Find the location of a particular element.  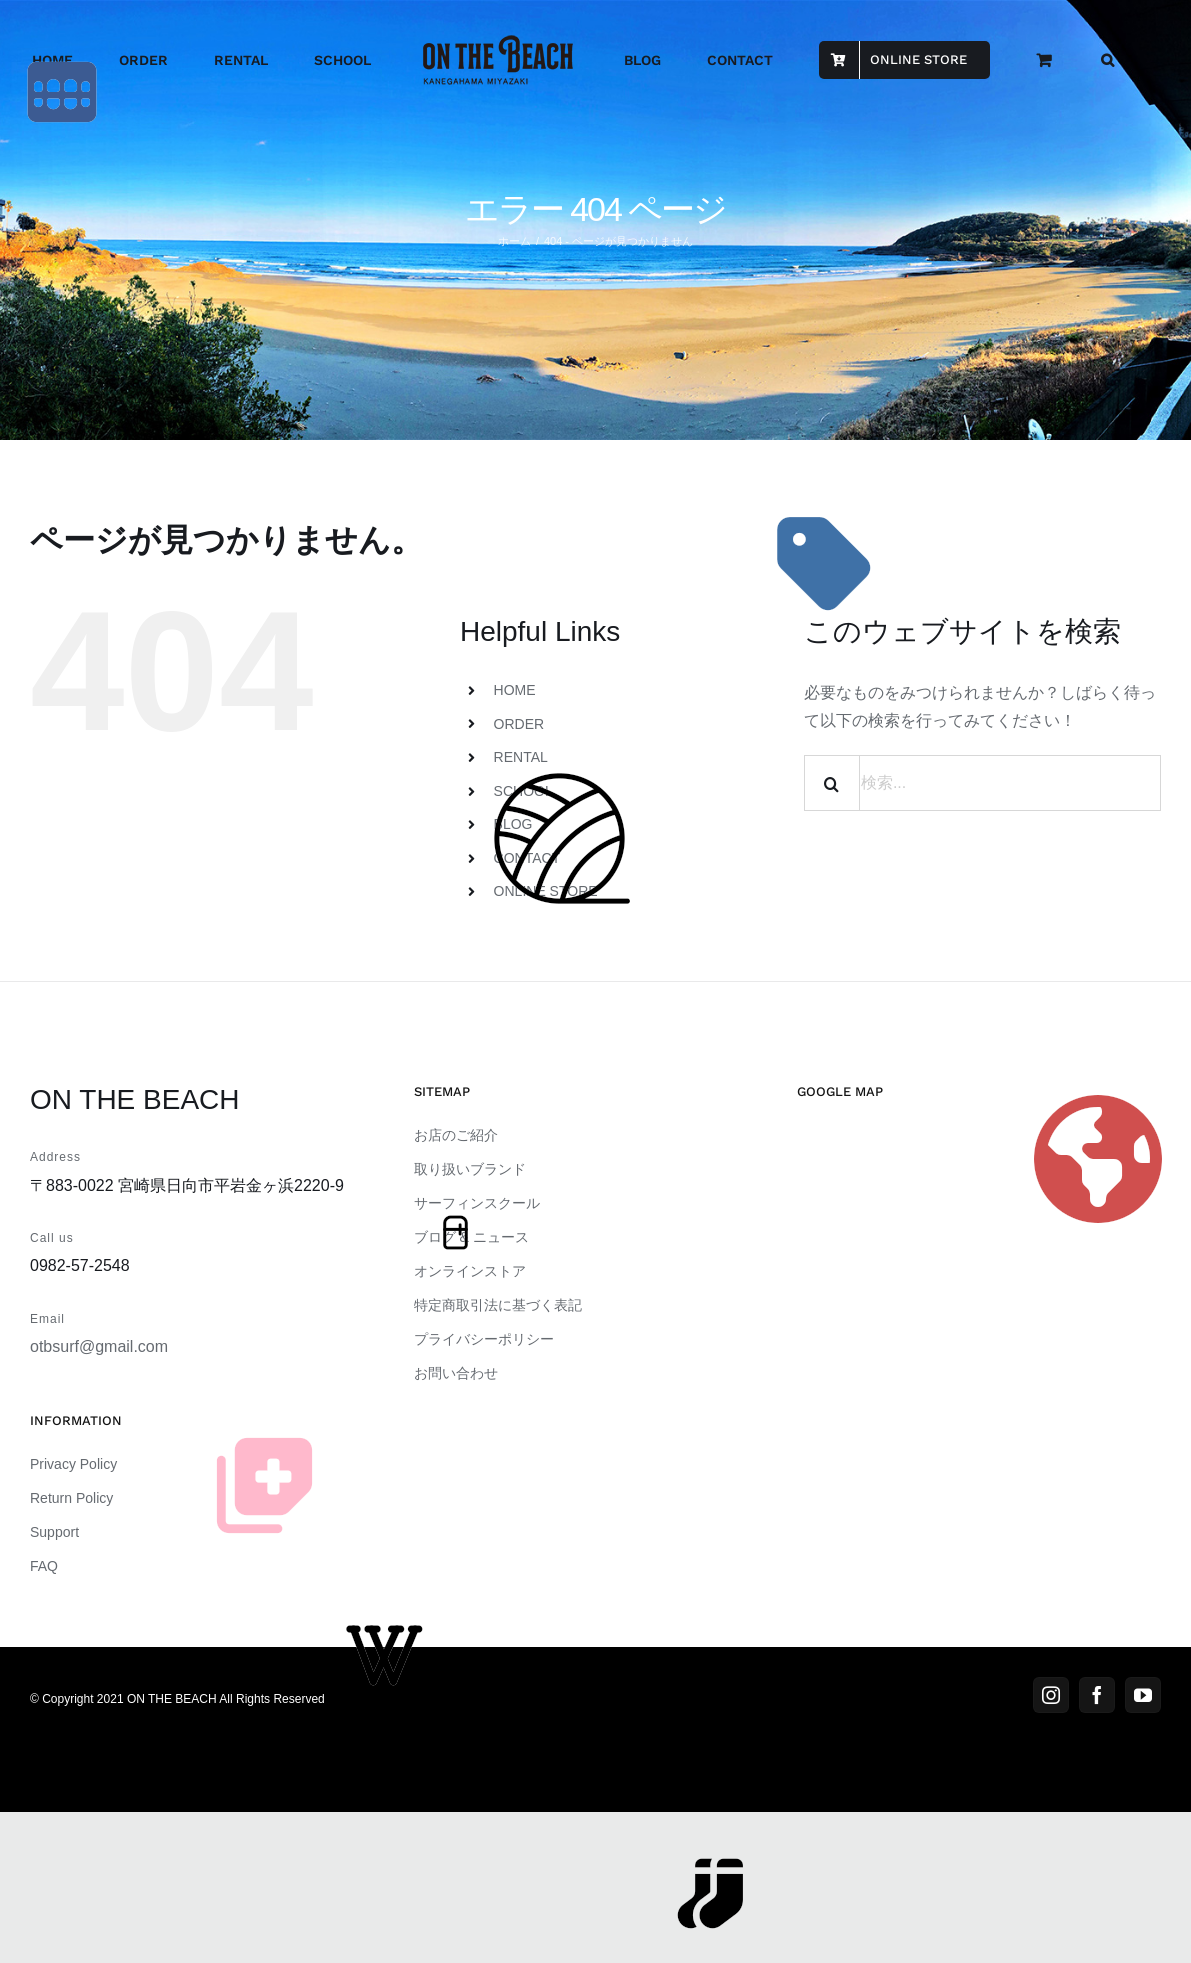

browse socks or hosiery products is located at coordinates (712, 1893).